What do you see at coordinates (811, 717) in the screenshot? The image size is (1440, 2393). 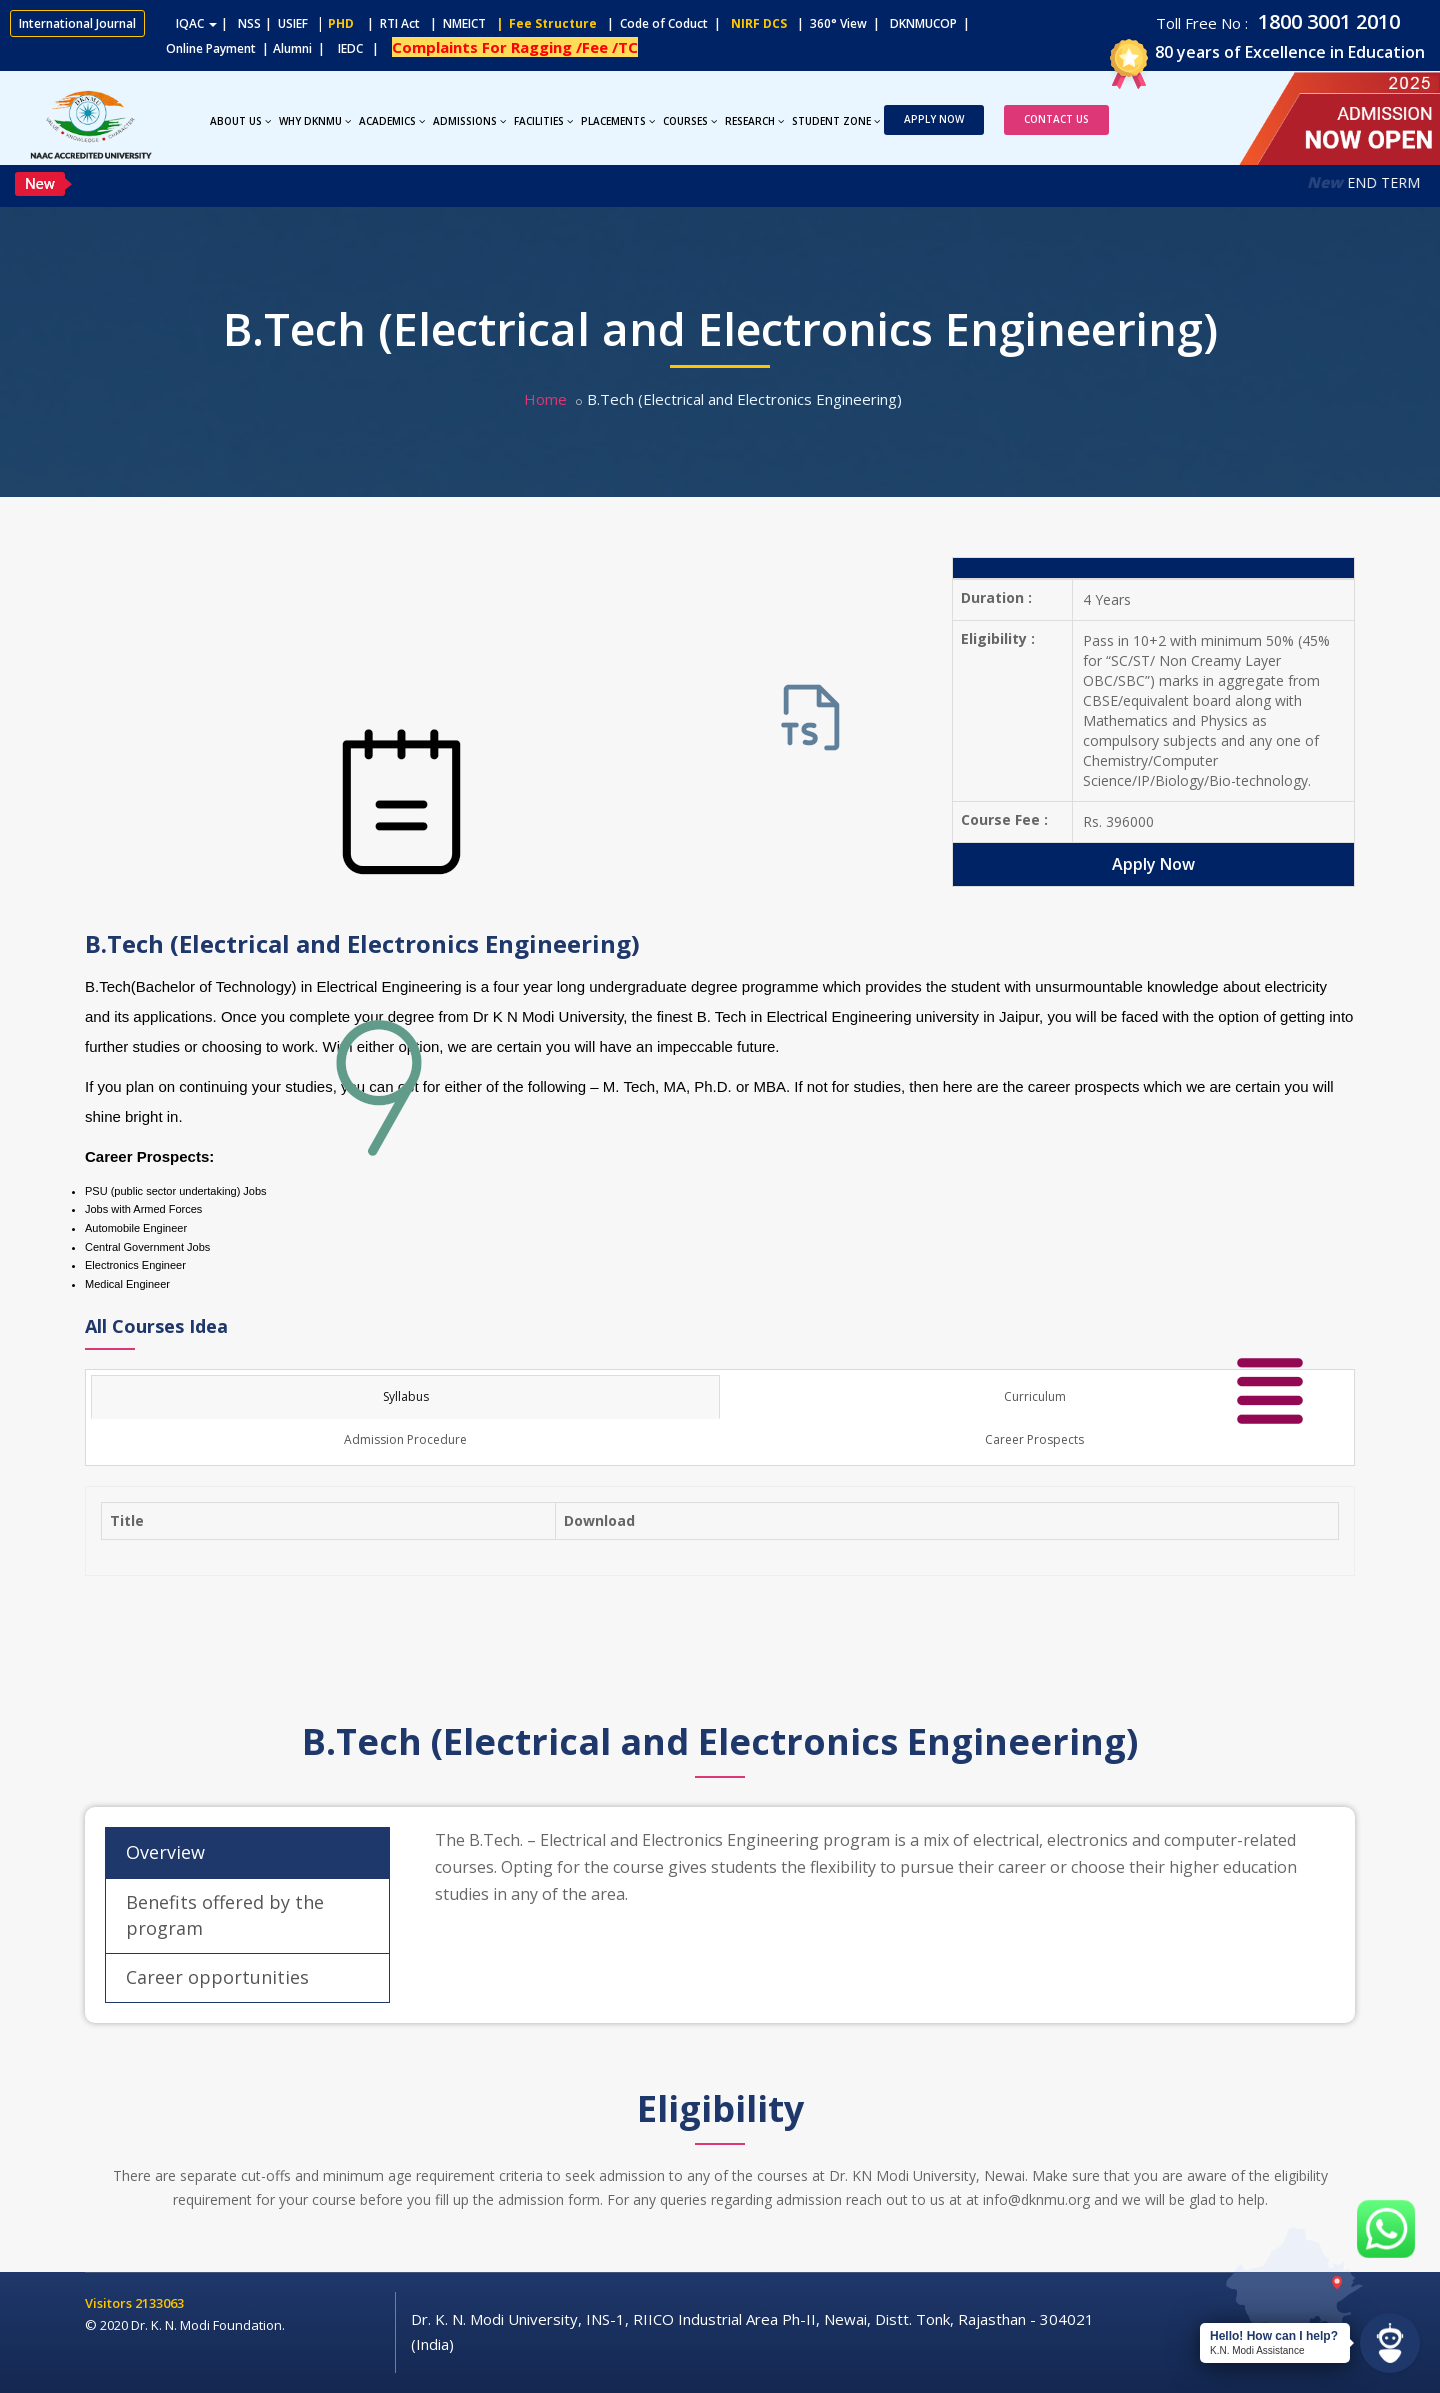 I see `a TypeScript file` at bounding box center [811, 717].